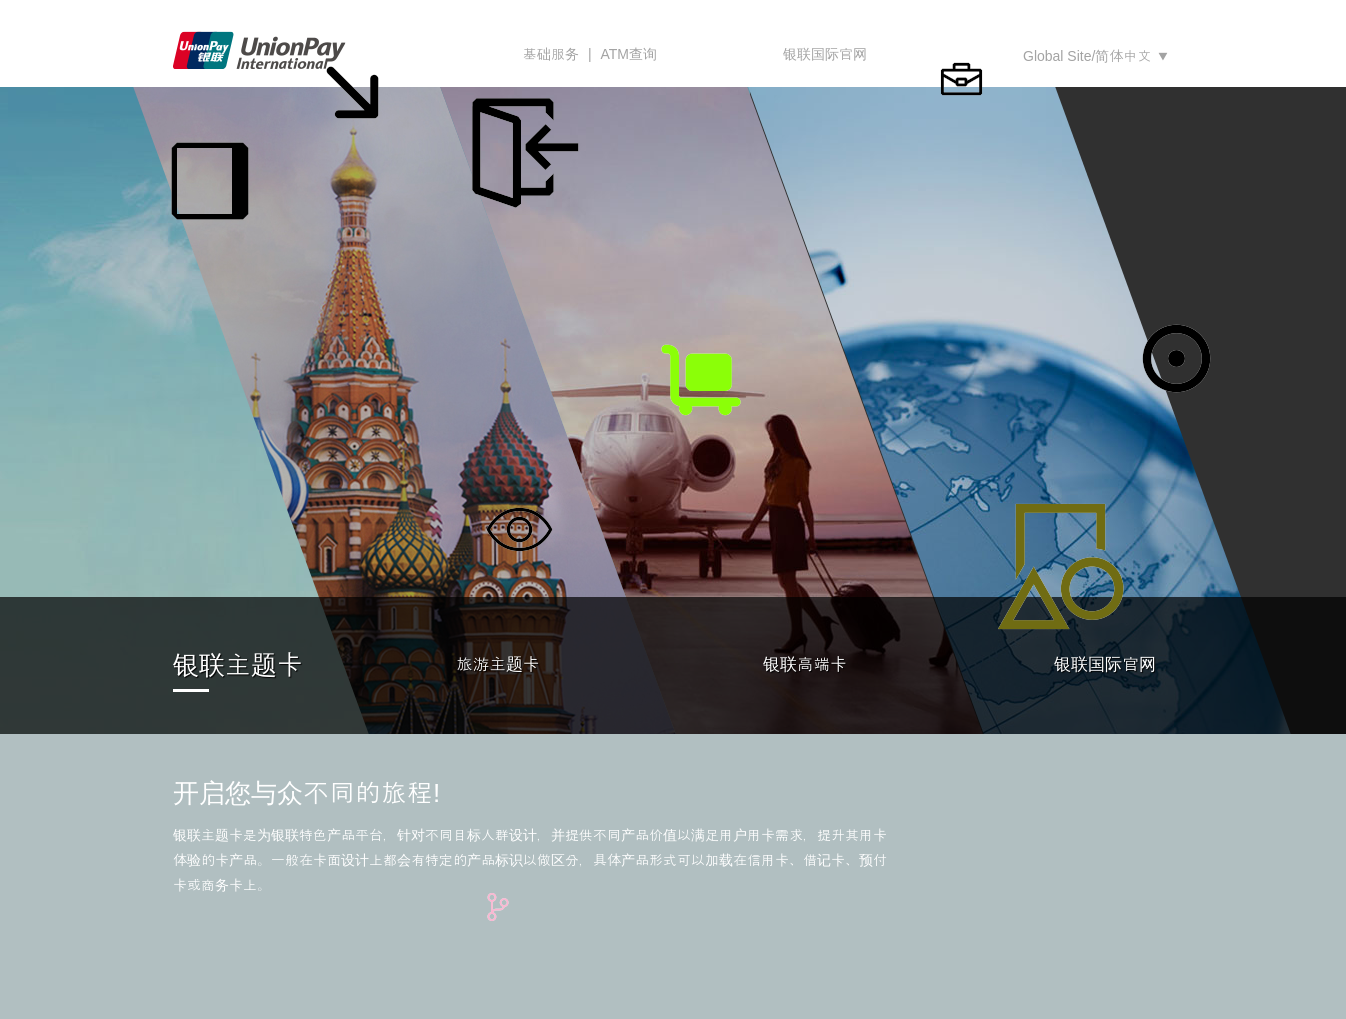 This screenshot has width=1346, height=1019. Describe the element at coordinates (1060, 566) in the screenshot. I see `view miscellaneous symbols or special characters` at that location.